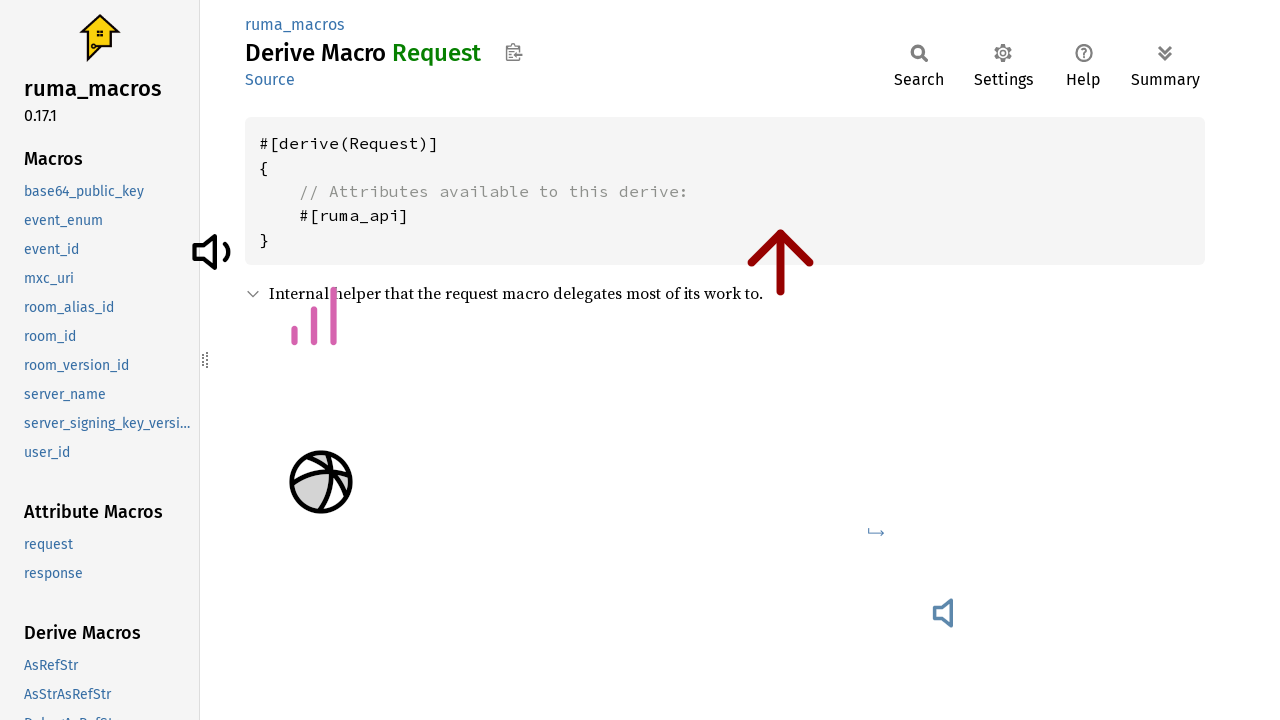 The image size is (1280, 720). I want to click on forward or redirect a message, so click(876, 532).